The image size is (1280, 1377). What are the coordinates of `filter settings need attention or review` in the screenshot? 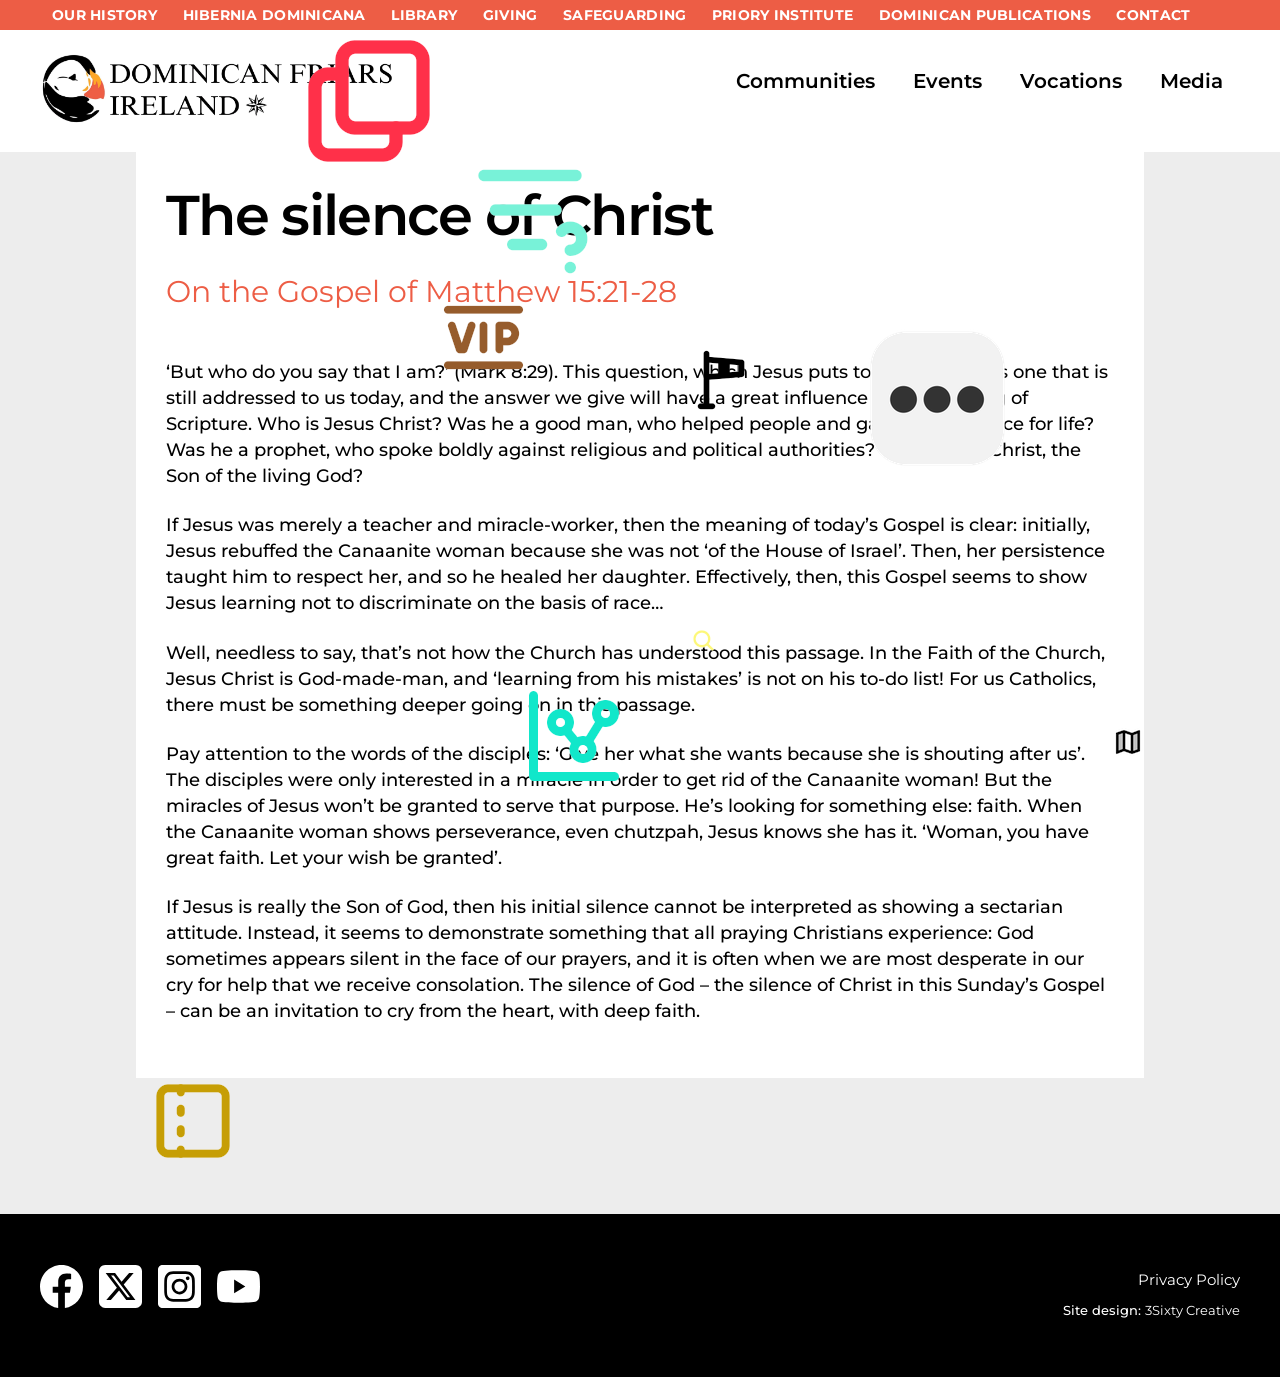 It's located at (530, 210).